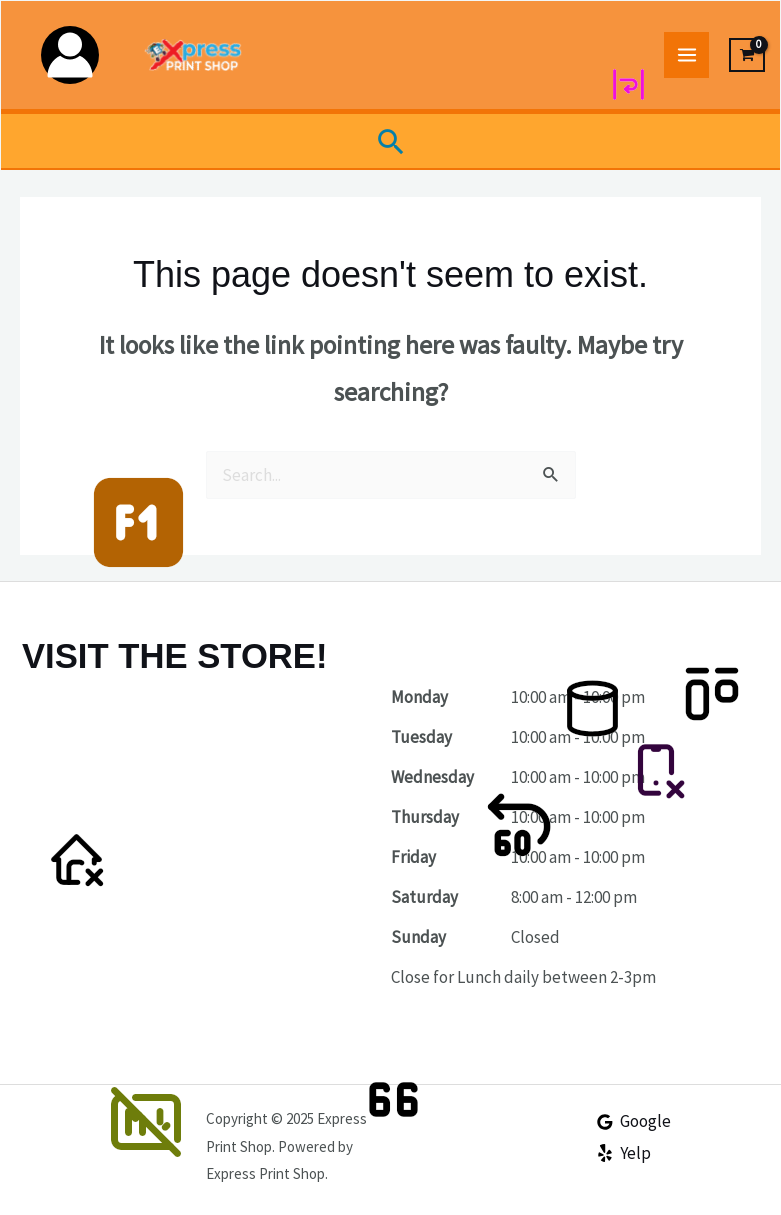 Image resolution: width=781 pixels, height=1215 pixels. What do you see at coordinates (628, 84) in the screenshot?
I see `wrap text to column width` at bounding box center [628, 84].